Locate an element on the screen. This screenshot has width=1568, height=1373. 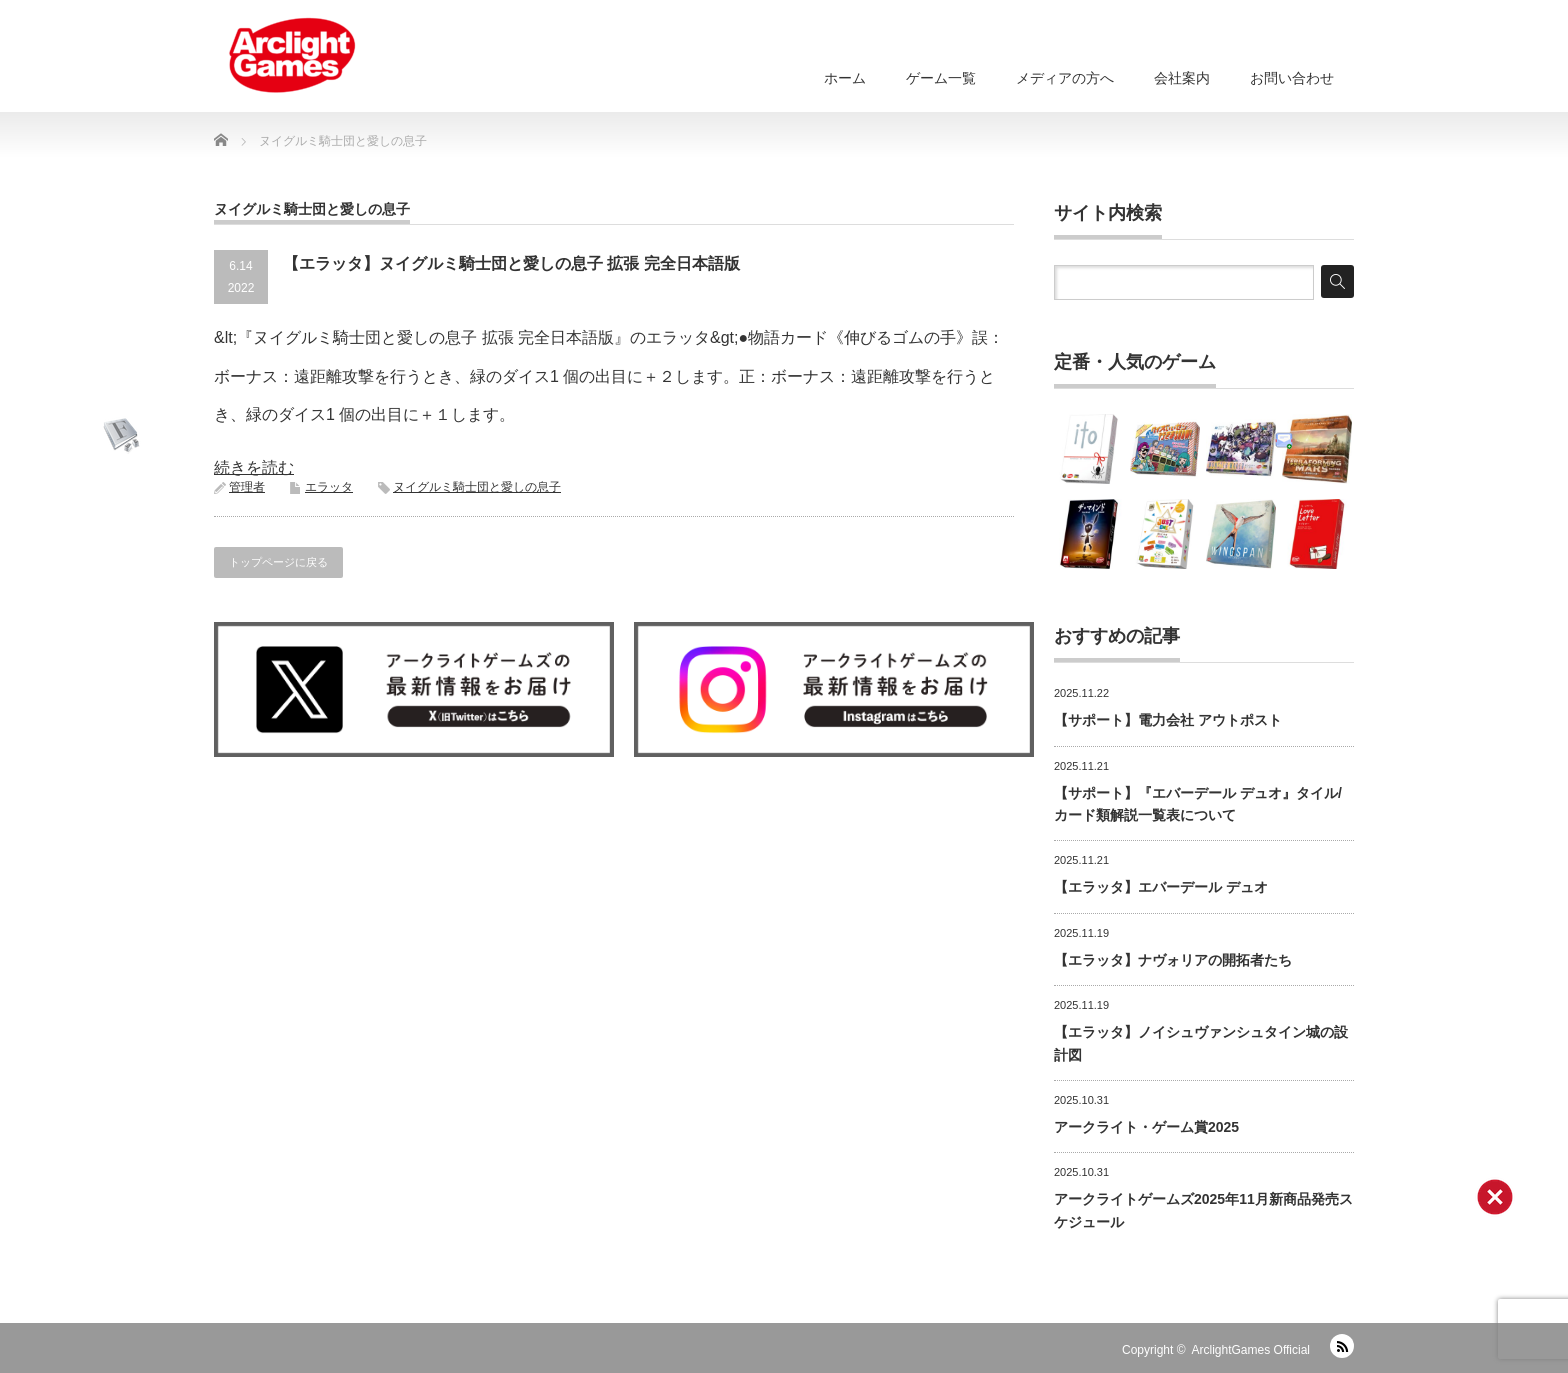
stop or cancel the current action is located at coordinates (1495, 1197).